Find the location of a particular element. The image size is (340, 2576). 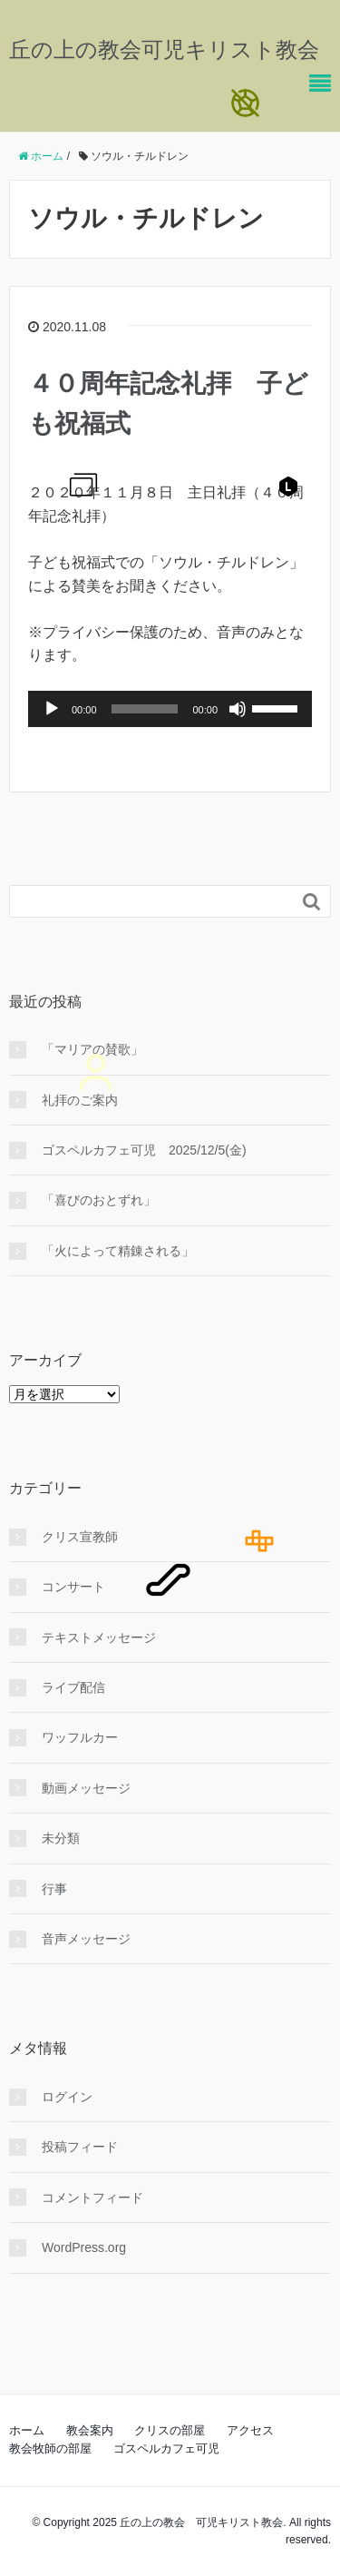

view 3d model unfolded net is located at coordinates (259, 1540).